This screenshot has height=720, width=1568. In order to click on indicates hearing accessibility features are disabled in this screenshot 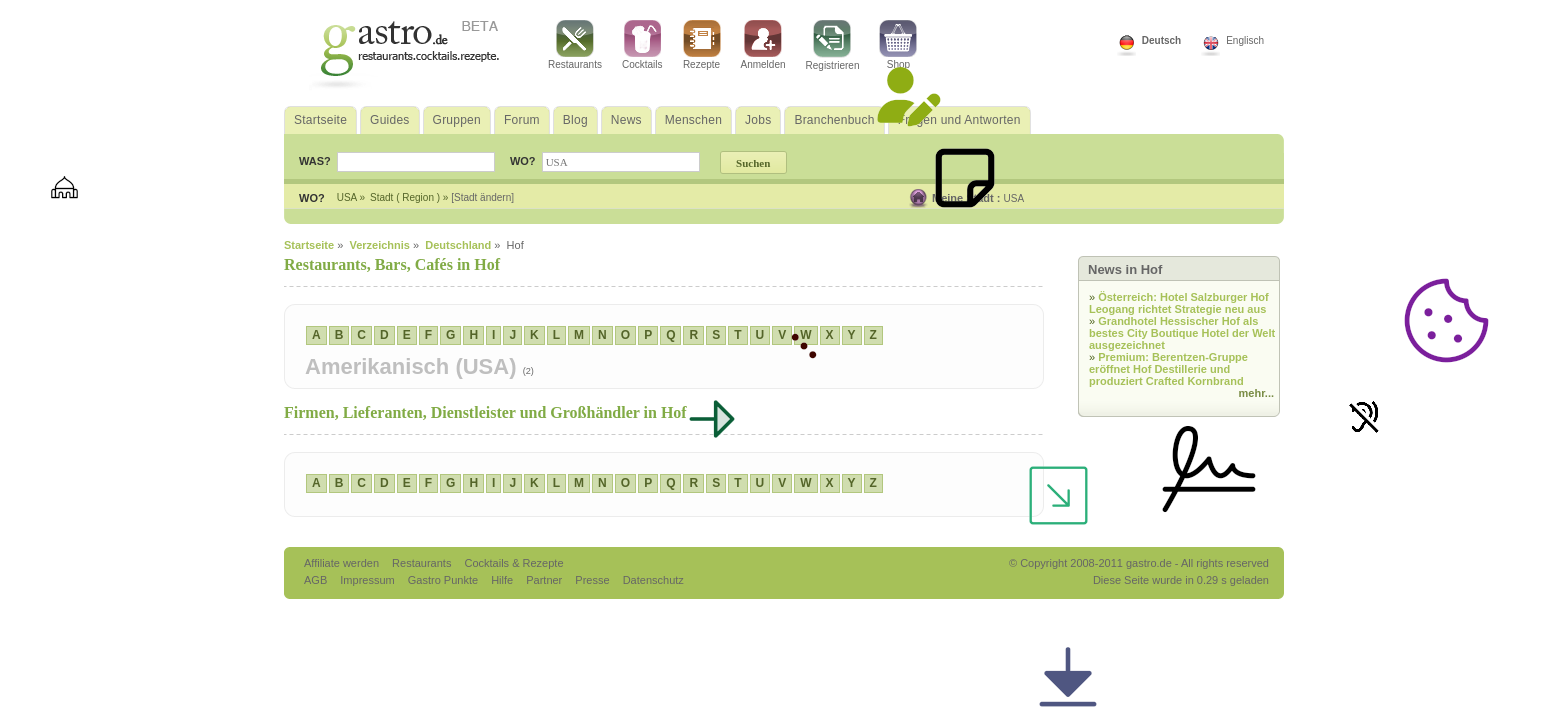, I will do `click(1365, 417)`.